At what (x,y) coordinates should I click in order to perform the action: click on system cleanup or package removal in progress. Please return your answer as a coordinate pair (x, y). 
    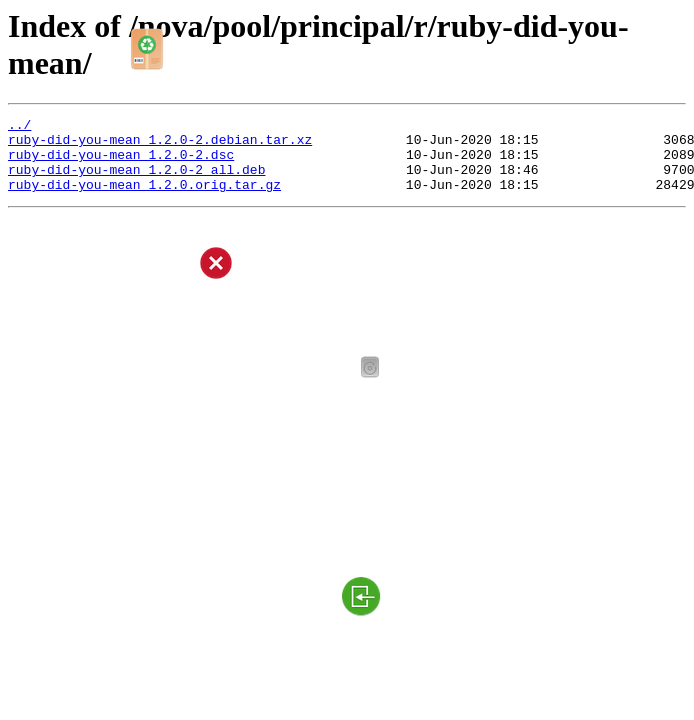
    Looking at the image, I should click on (147, 49).